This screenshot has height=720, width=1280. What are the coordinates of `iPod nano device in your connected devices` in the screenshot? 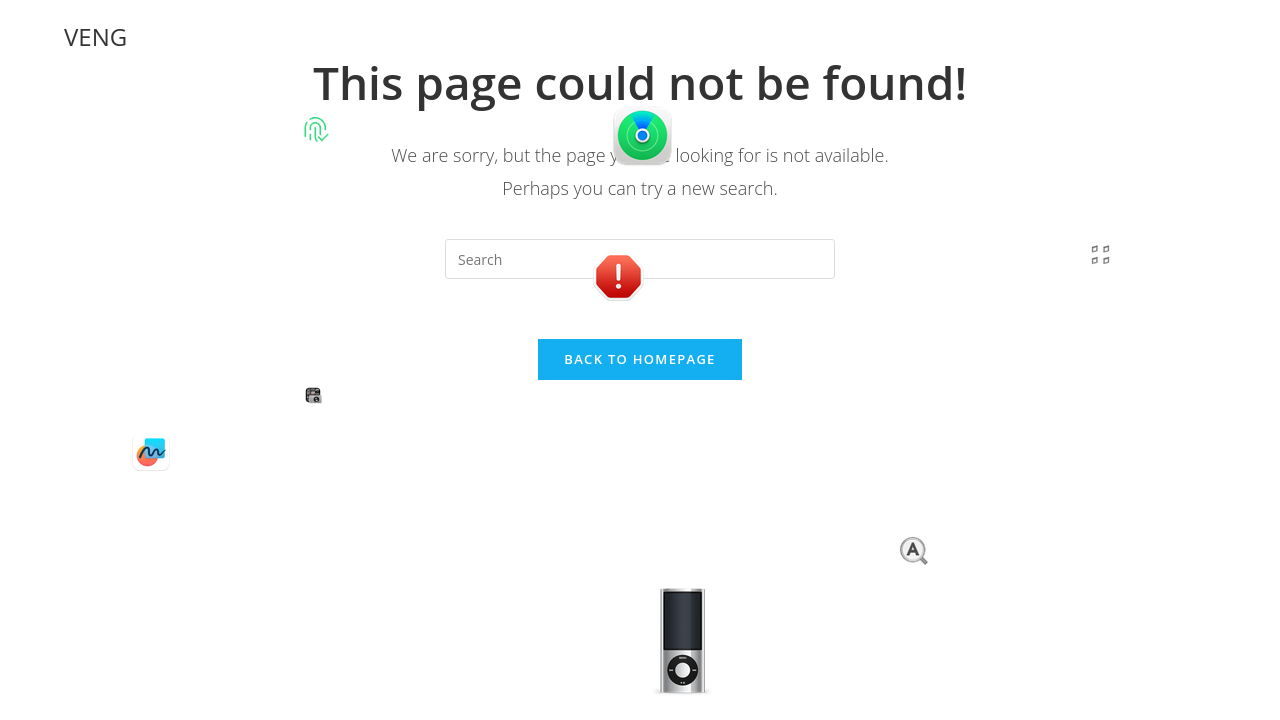 It's located at (682, 642).